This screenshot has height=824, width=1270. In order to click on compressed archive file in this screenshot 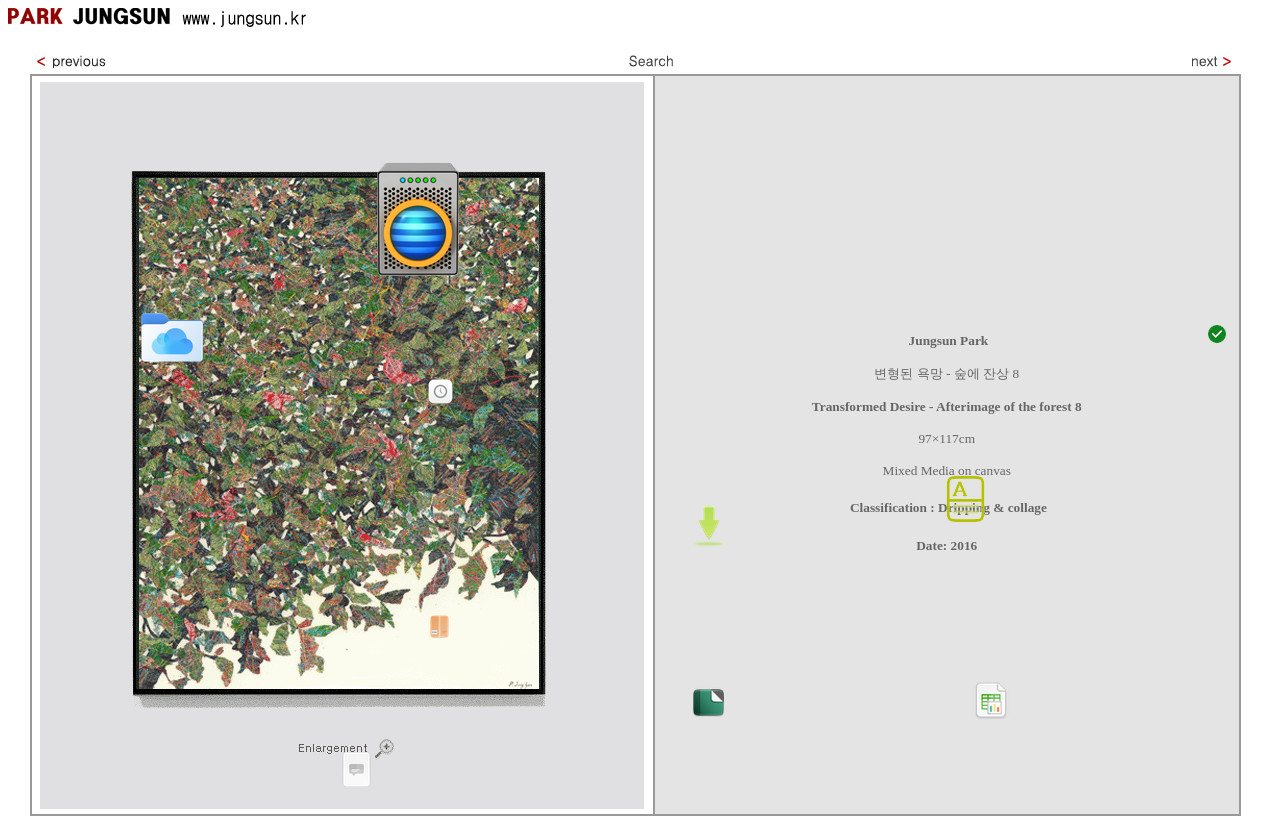, I will do `click(439, 626)`.